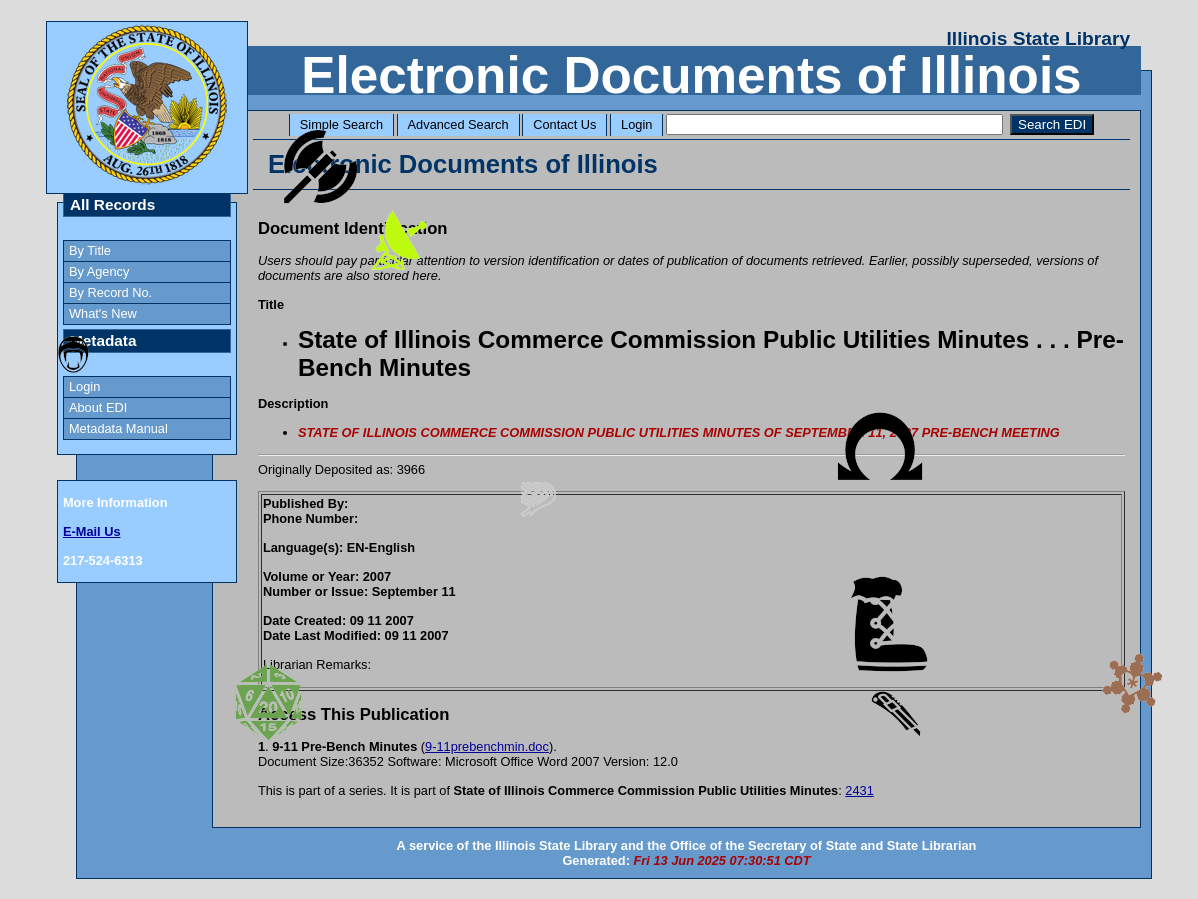 The width and height of the screenshot is (1198, 899). I want to click on select winter boot equipment, so click(889, 624).